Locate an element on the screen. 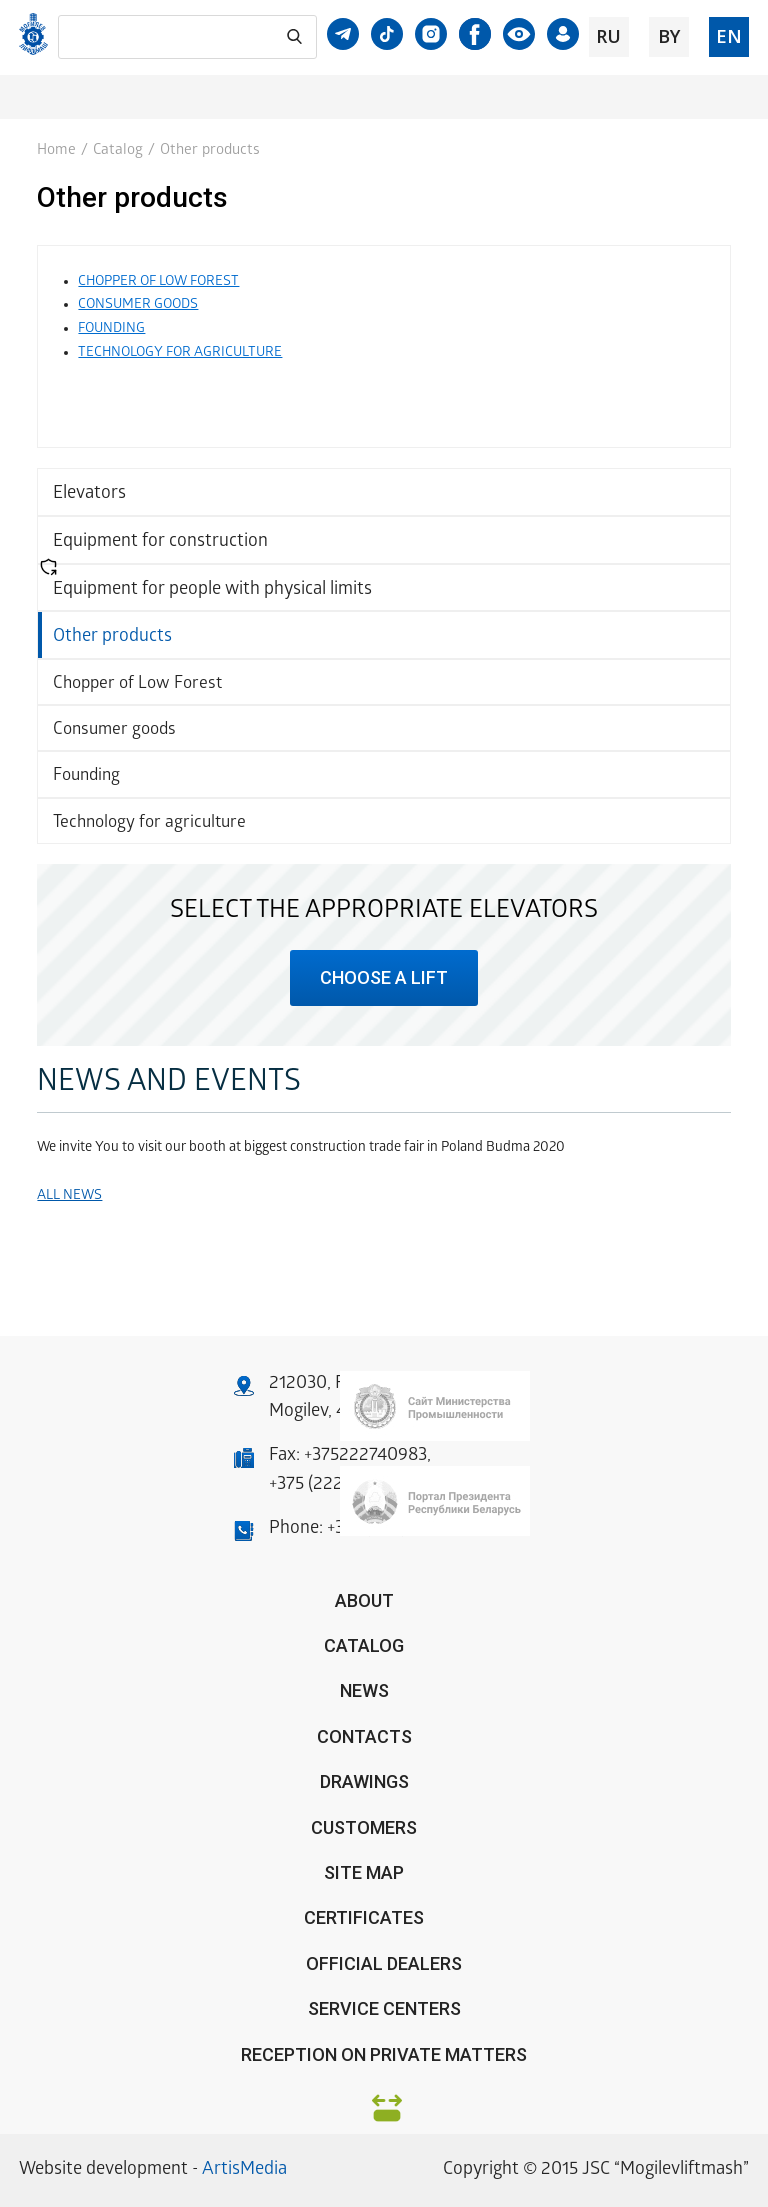  auto-fit content to container width is located at coordinates (387, 2108).